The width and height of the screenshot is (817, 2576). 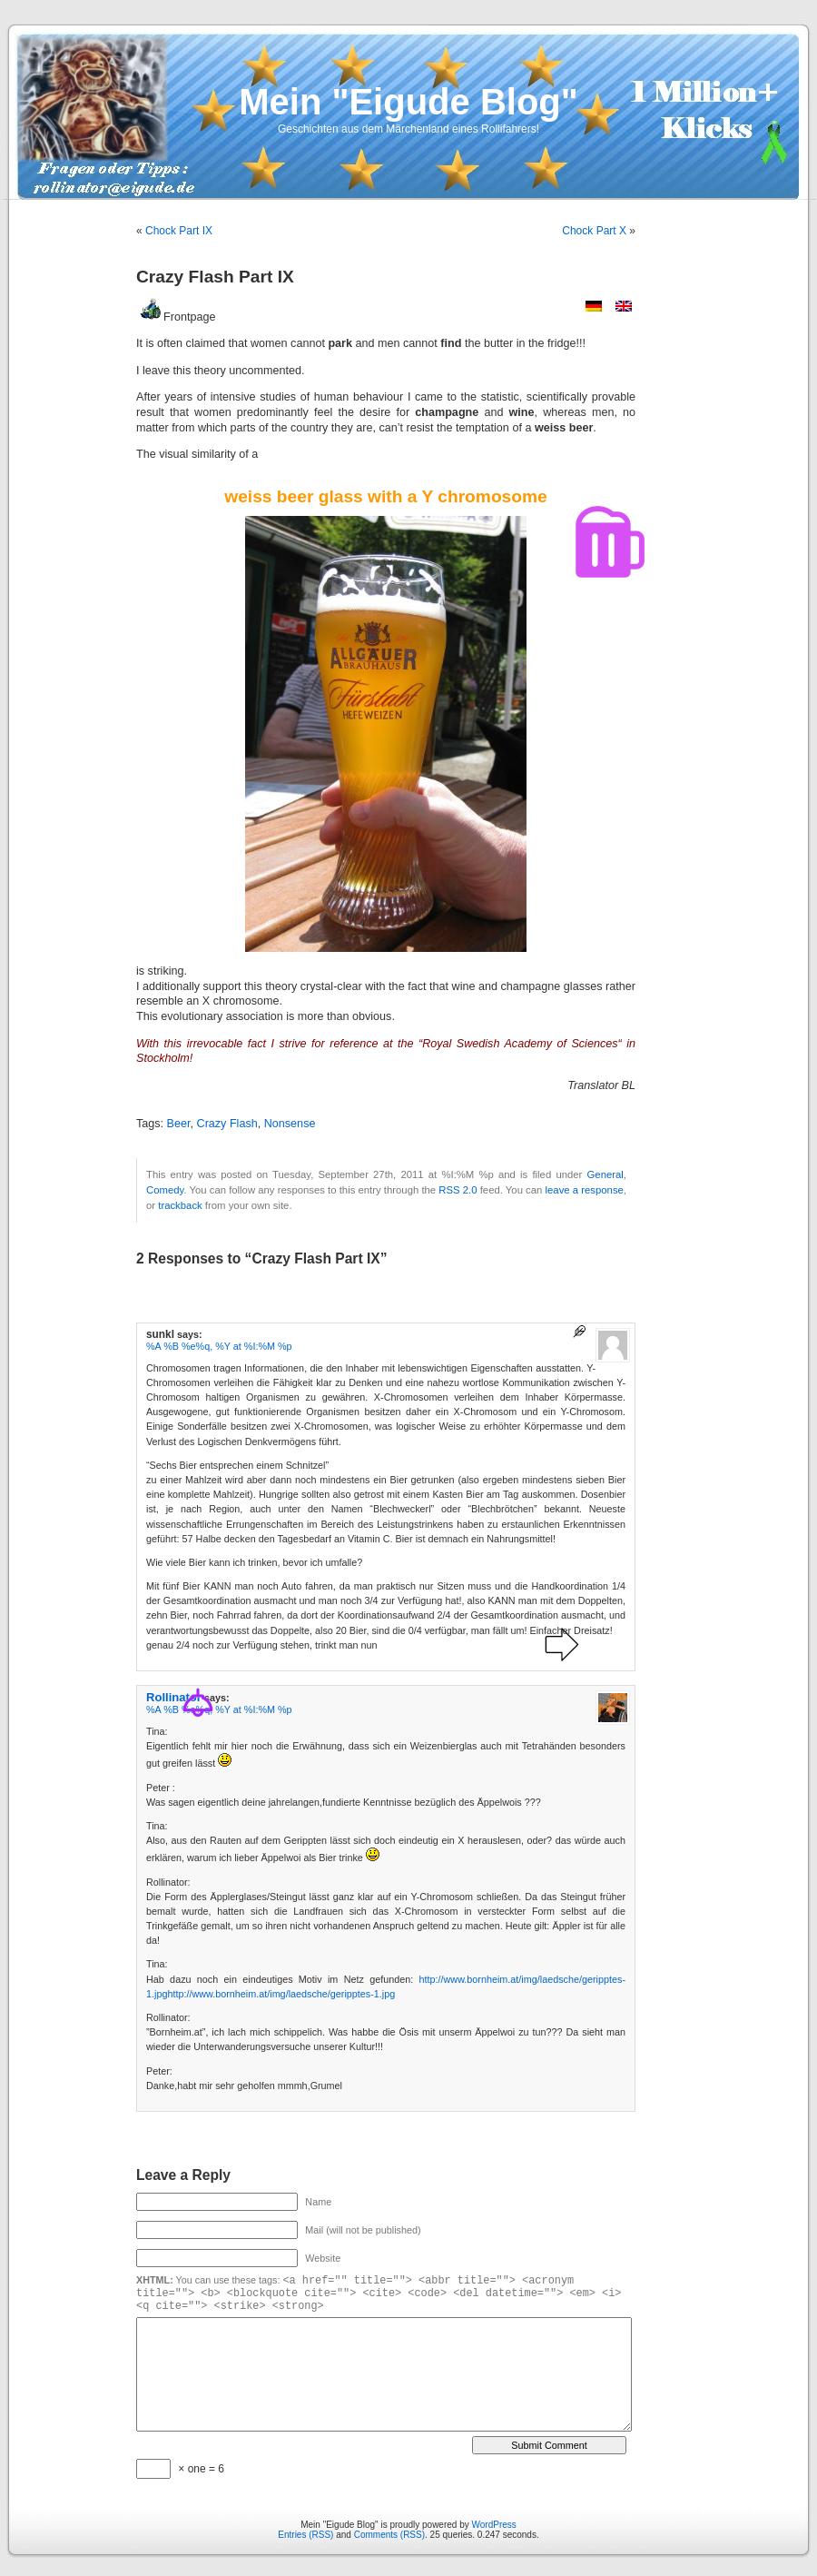 I want to click on access bar or brewery locations, so click(x=605, y=544).